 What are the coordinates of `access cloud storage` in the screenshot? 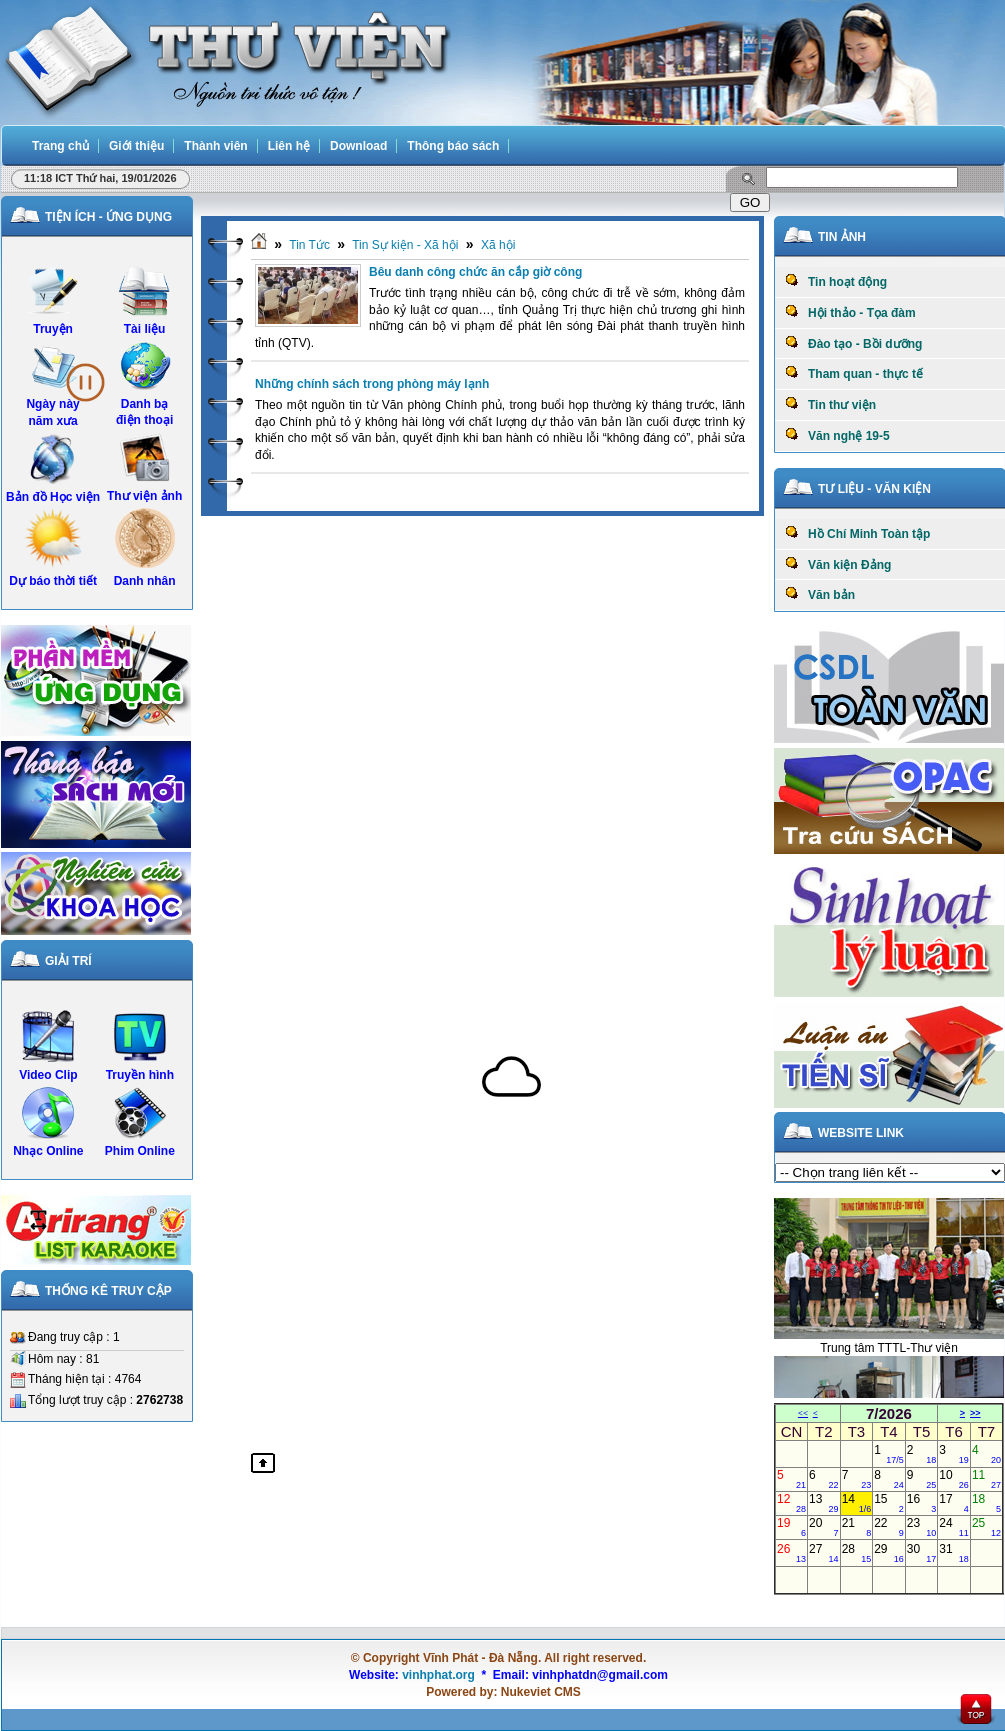 It's located at (511, 1076).